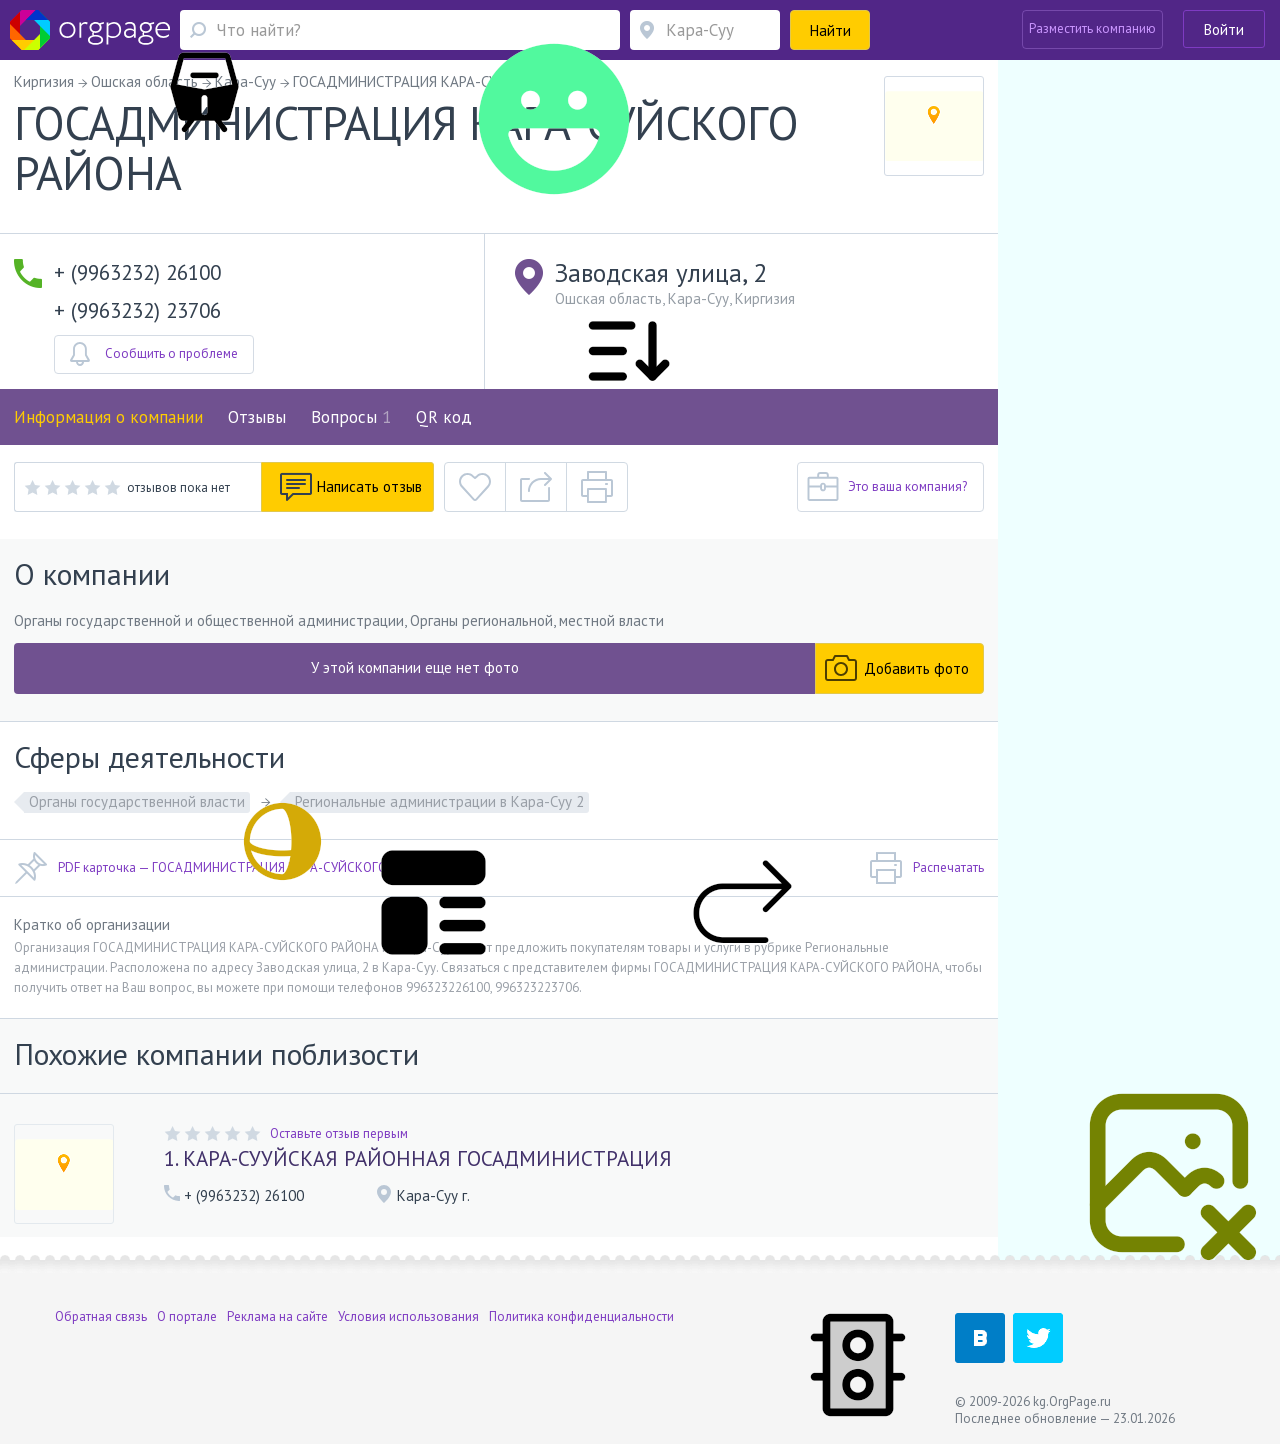 The height and width of the screenshot is (1444, 1280). Describe the element at coordinates (554, 119) in the screenshot. I see `react with laughter to a post or message` at that location.